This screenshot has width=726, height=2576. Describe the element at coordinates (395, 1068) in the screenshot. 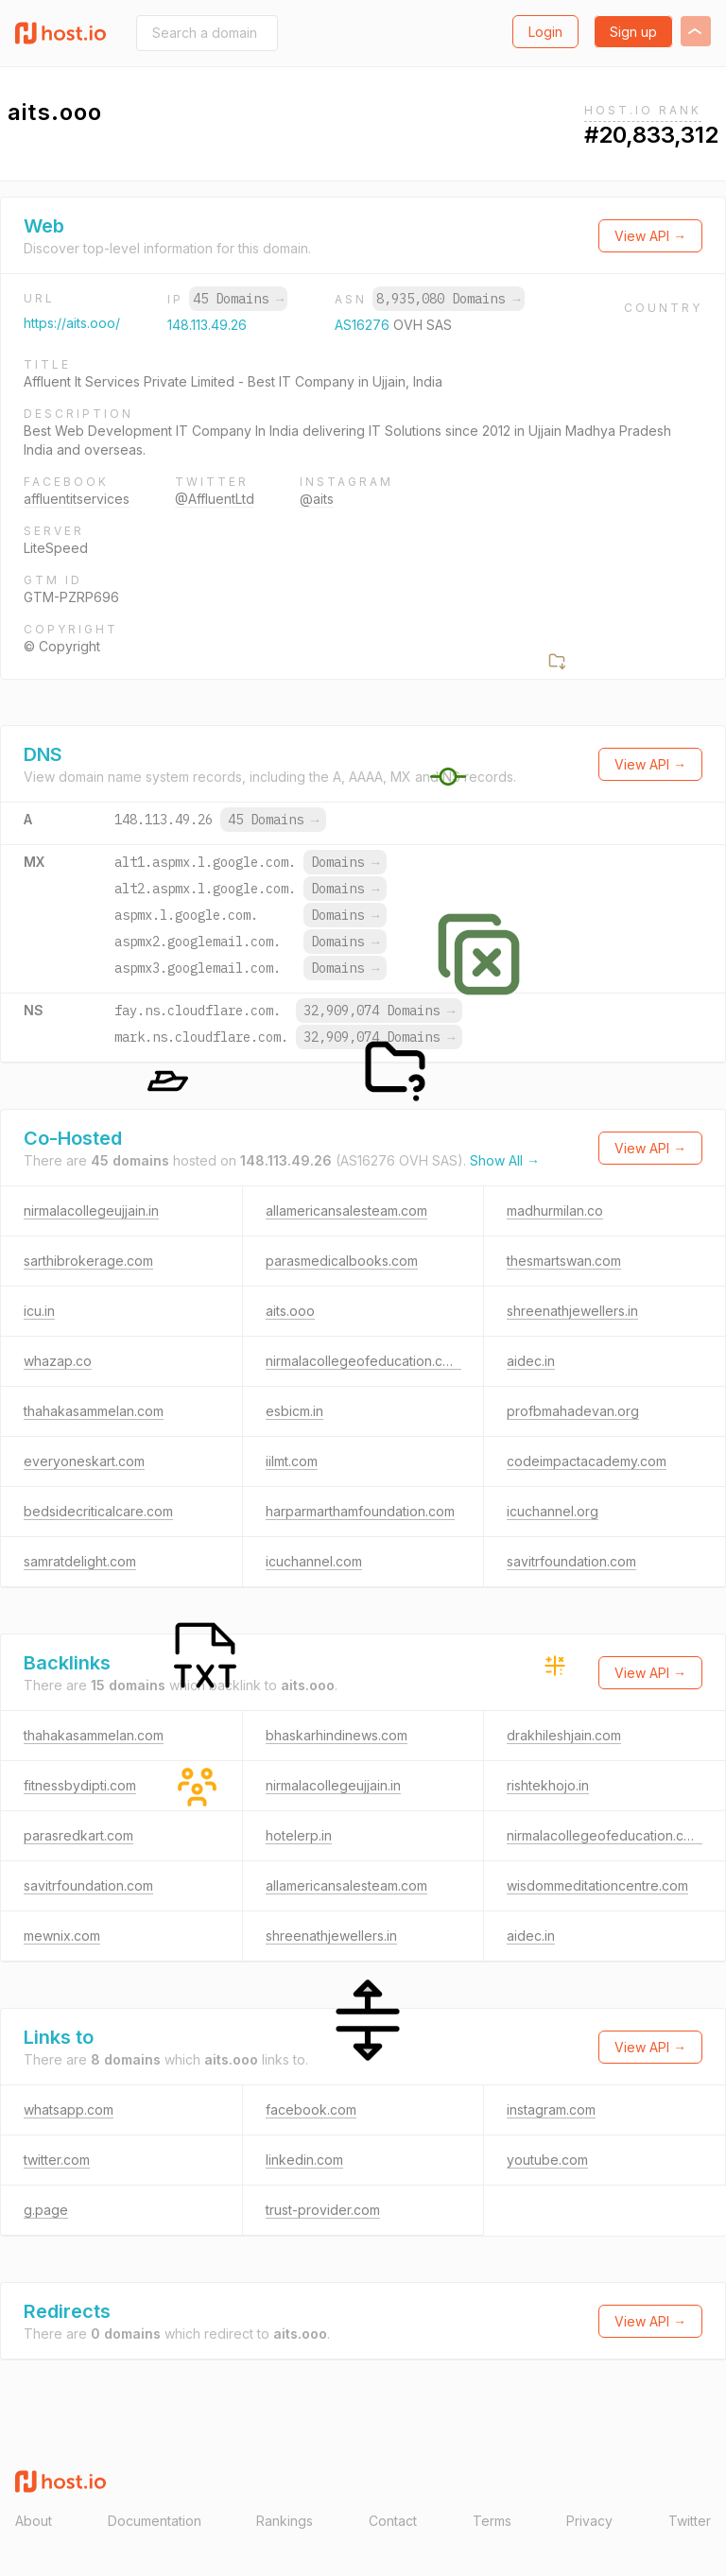

I see `unknown or unidentified folder` at that location.